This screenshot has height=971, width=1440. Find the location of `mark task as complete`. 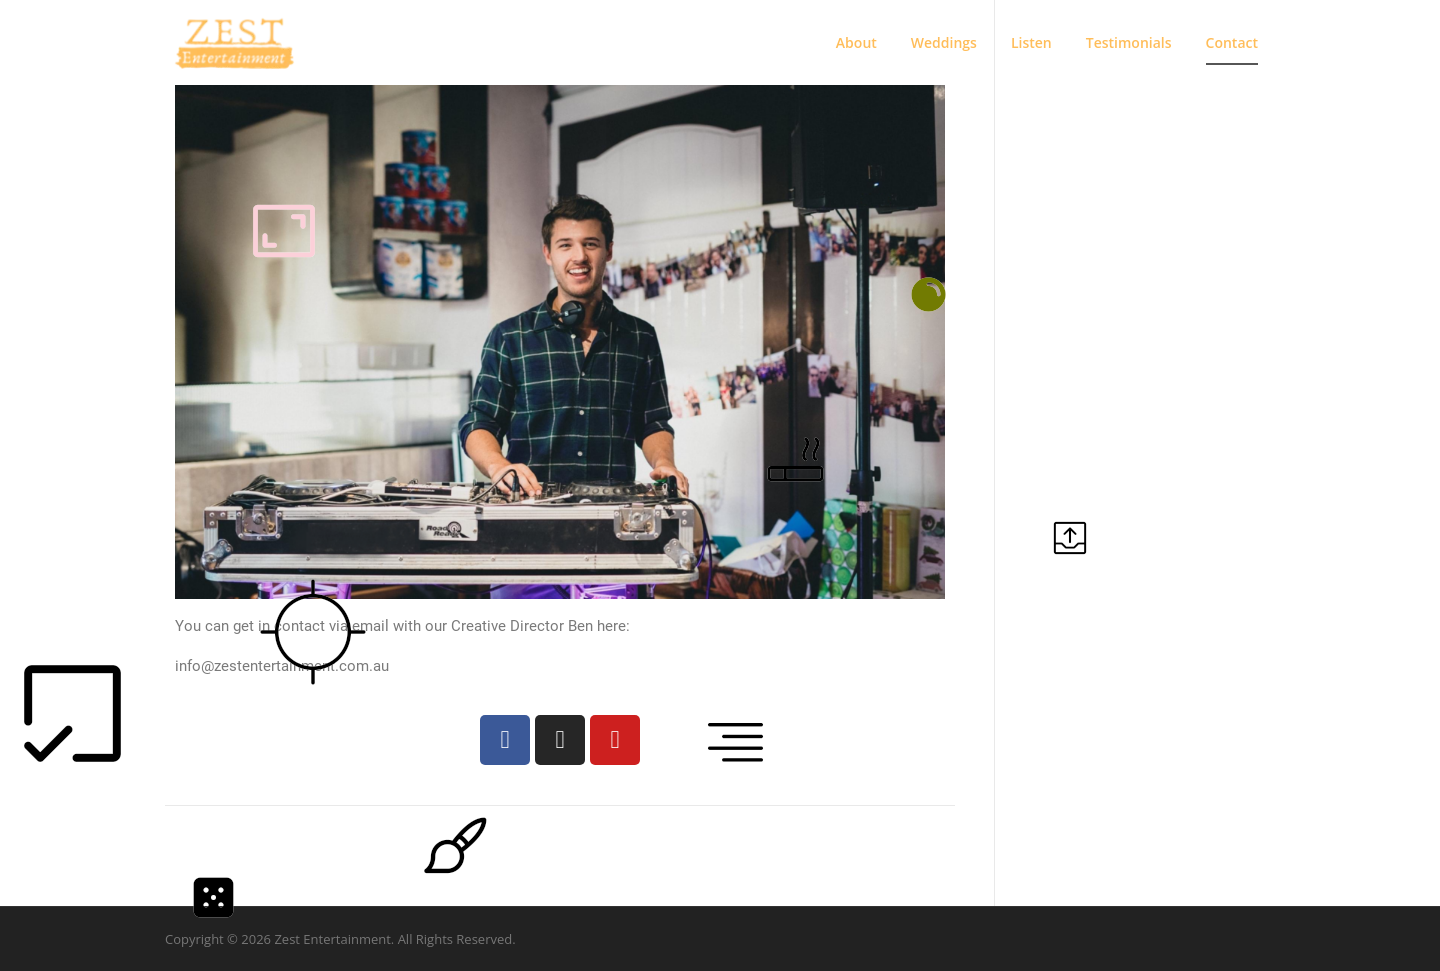

mark task as complete is located at coordinates (72, 713).